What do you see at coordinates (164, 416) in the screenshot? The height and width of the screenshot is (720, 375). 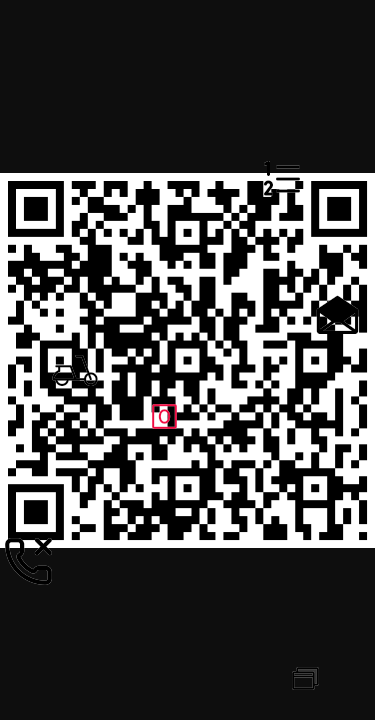 I see `indicates zero or null value` at bounding box center [164, 416].